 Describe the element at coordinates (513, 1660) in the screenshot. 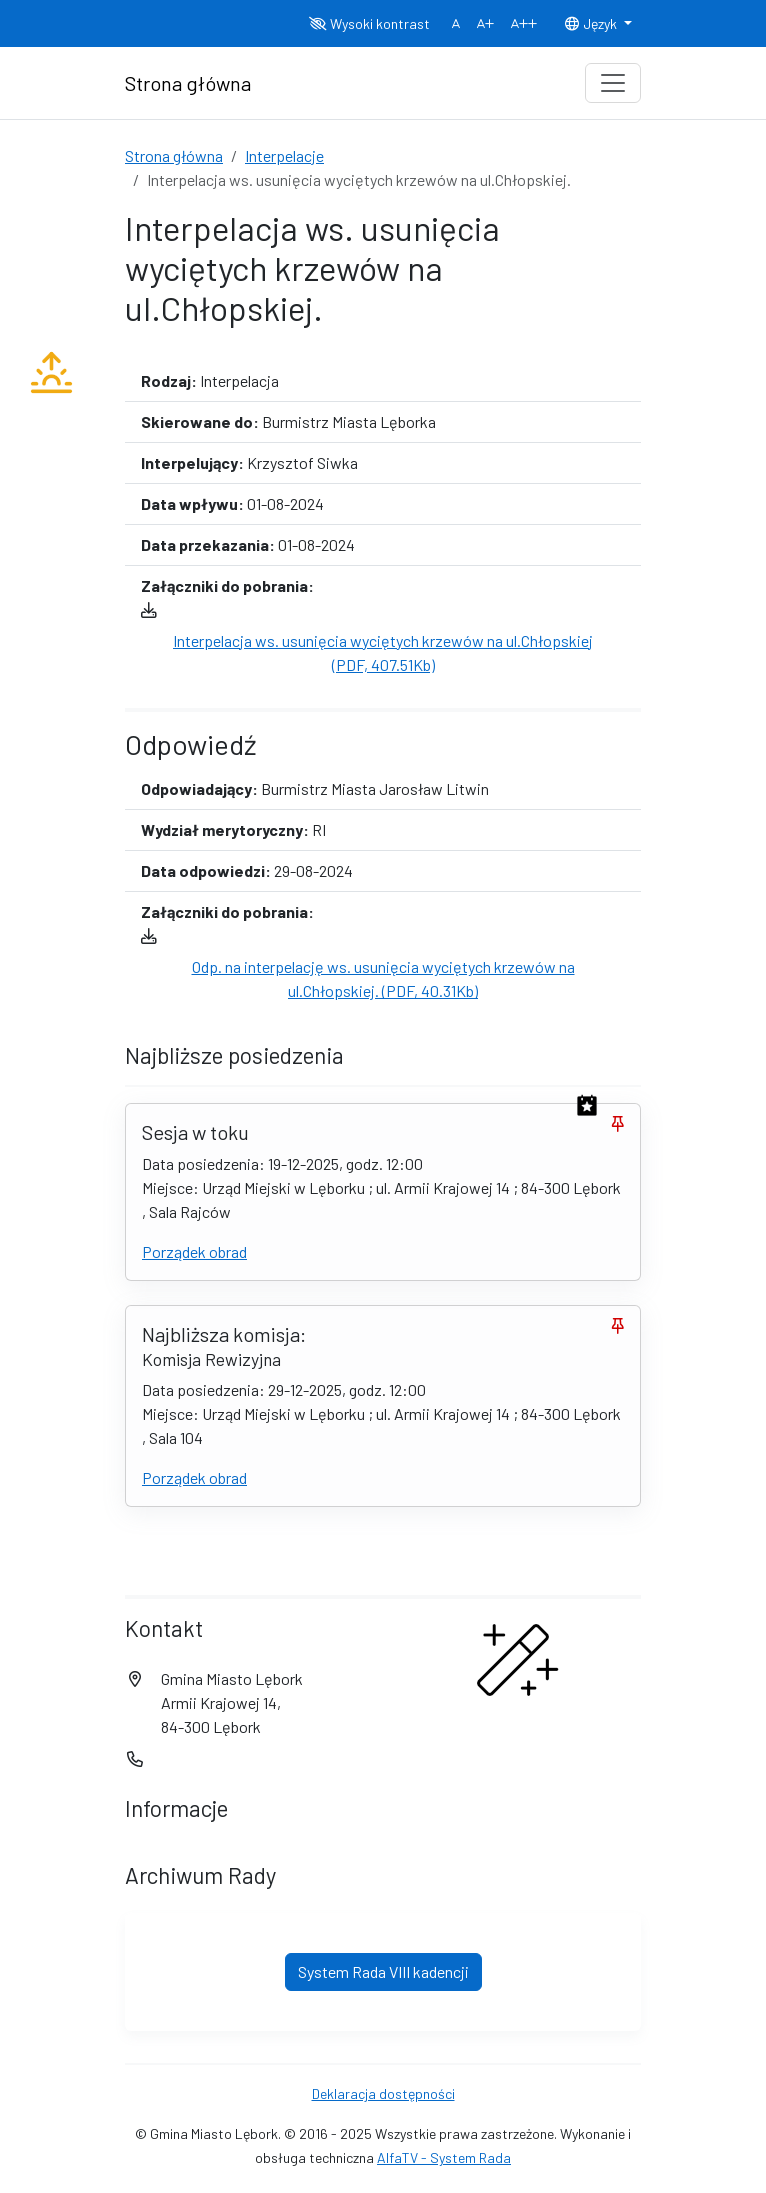

I see `apply auto-enhance or magic editing to content` at that location.